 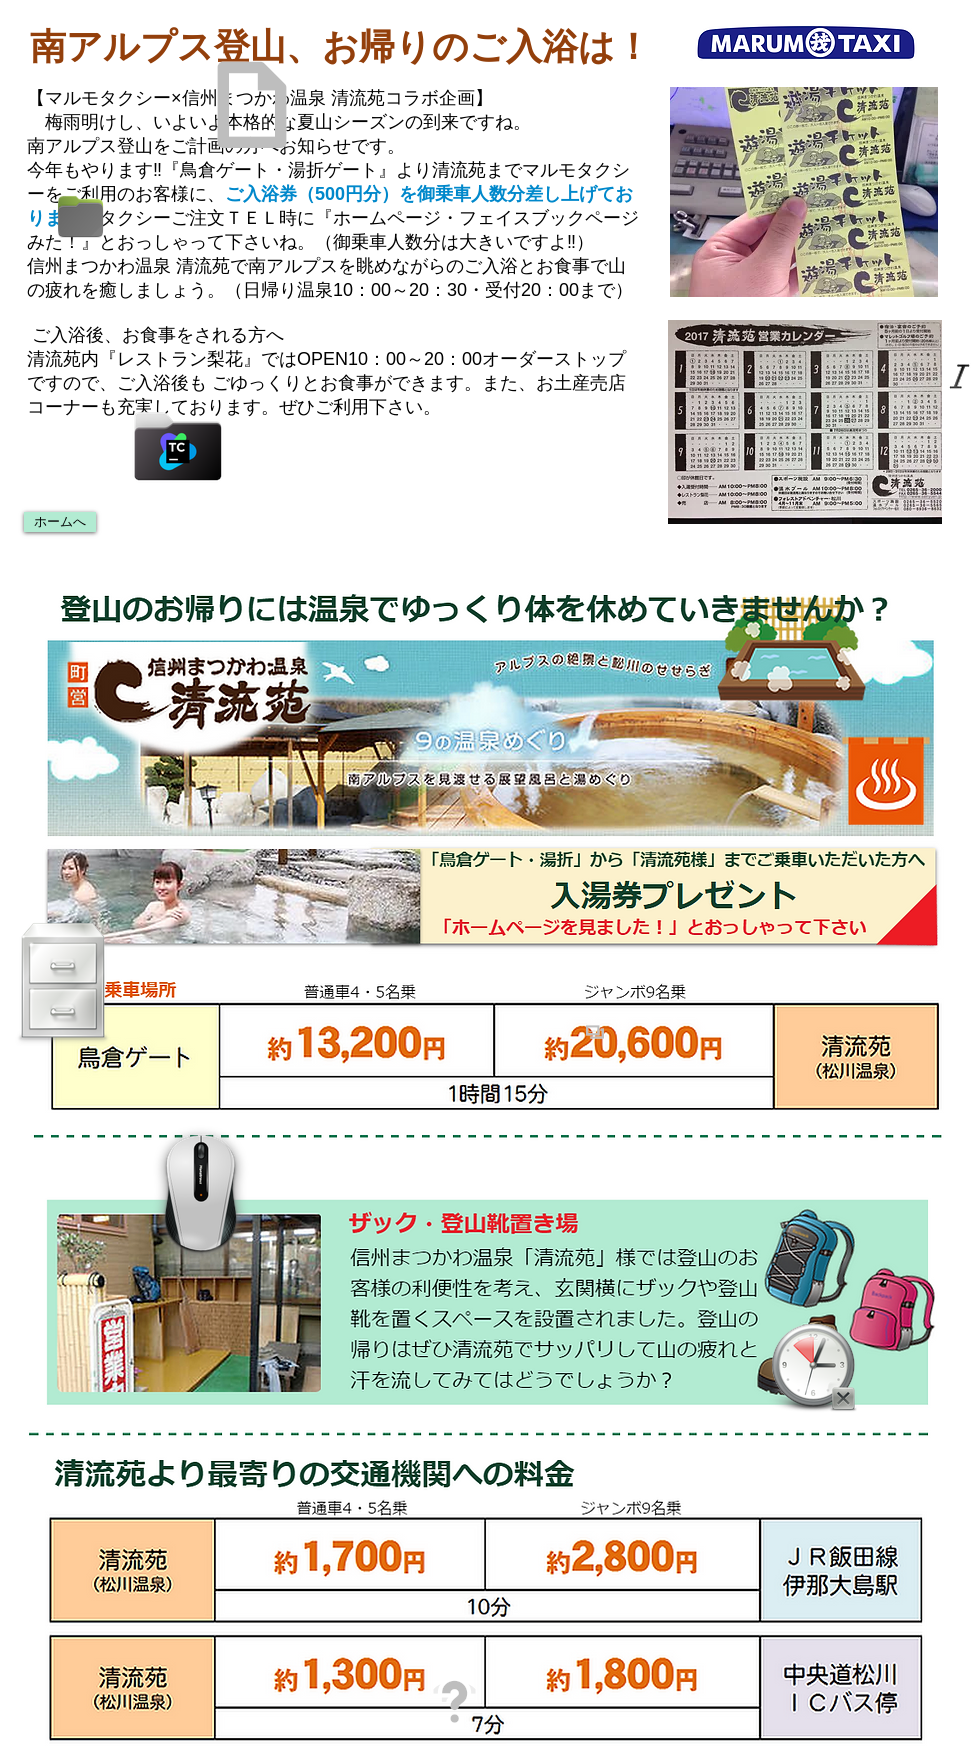 I want to click on open JetBrains TeamCity project folder, so click(x=177, y=448).